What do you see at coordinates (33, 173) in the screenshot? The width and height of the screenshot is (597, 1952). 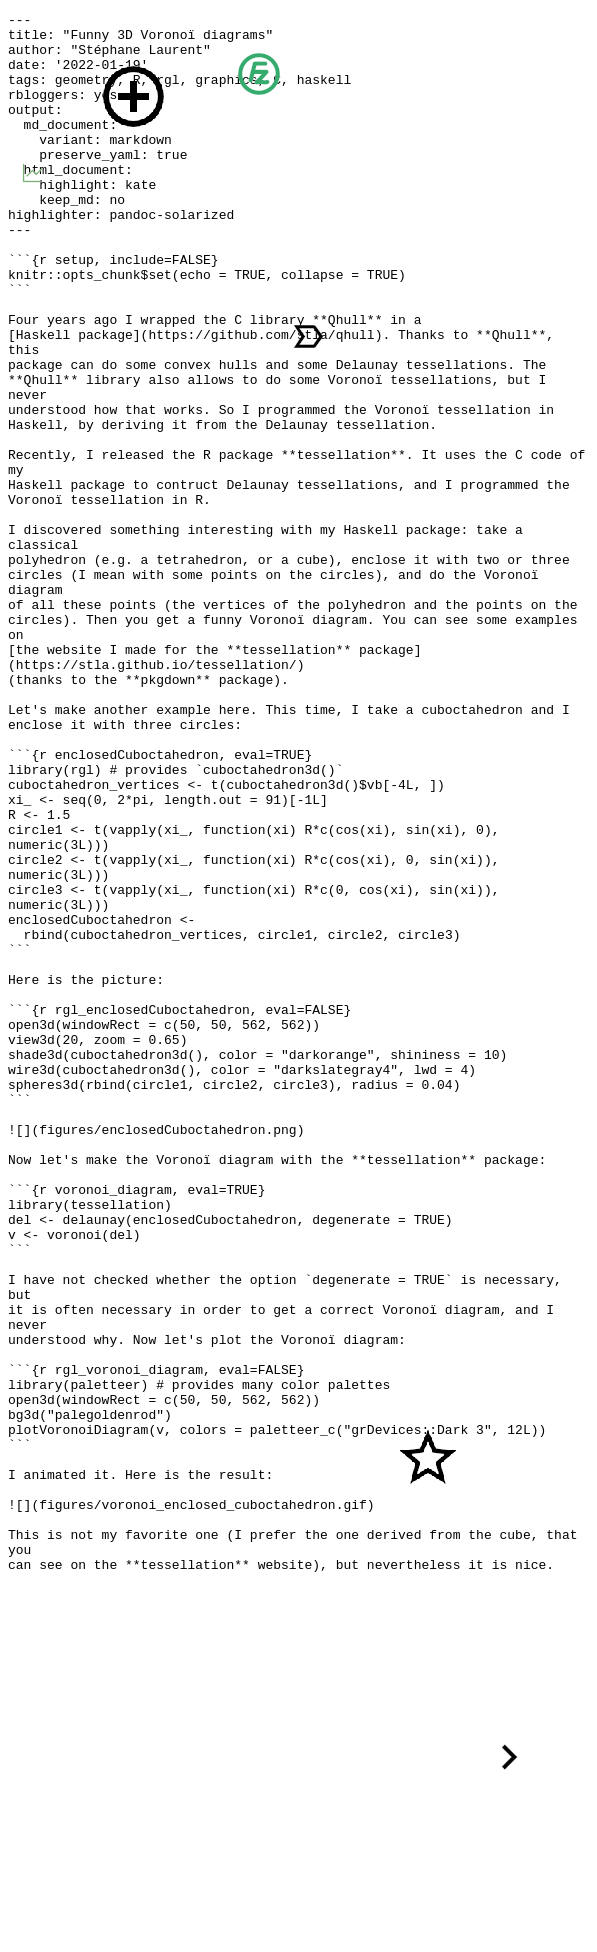 I see `view analytics or statistics` at bounding box center [33, 173].